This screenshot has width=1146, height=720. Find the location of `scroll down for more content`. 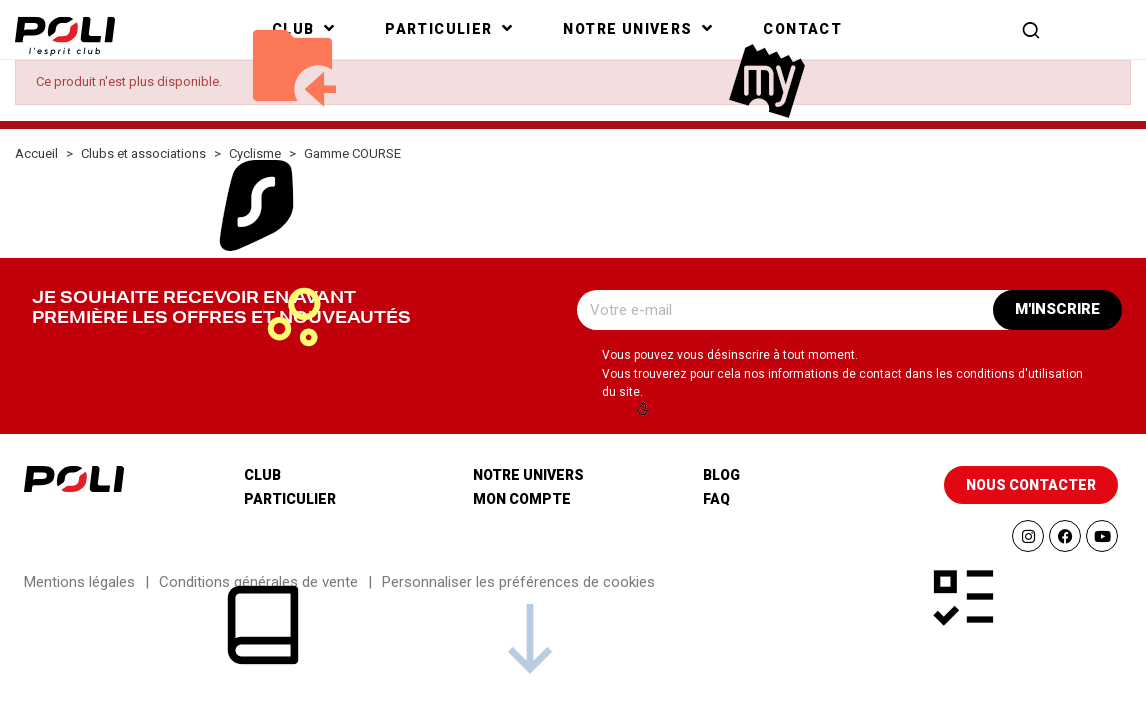

scroll down for more content is located at coordinates (530, 639).